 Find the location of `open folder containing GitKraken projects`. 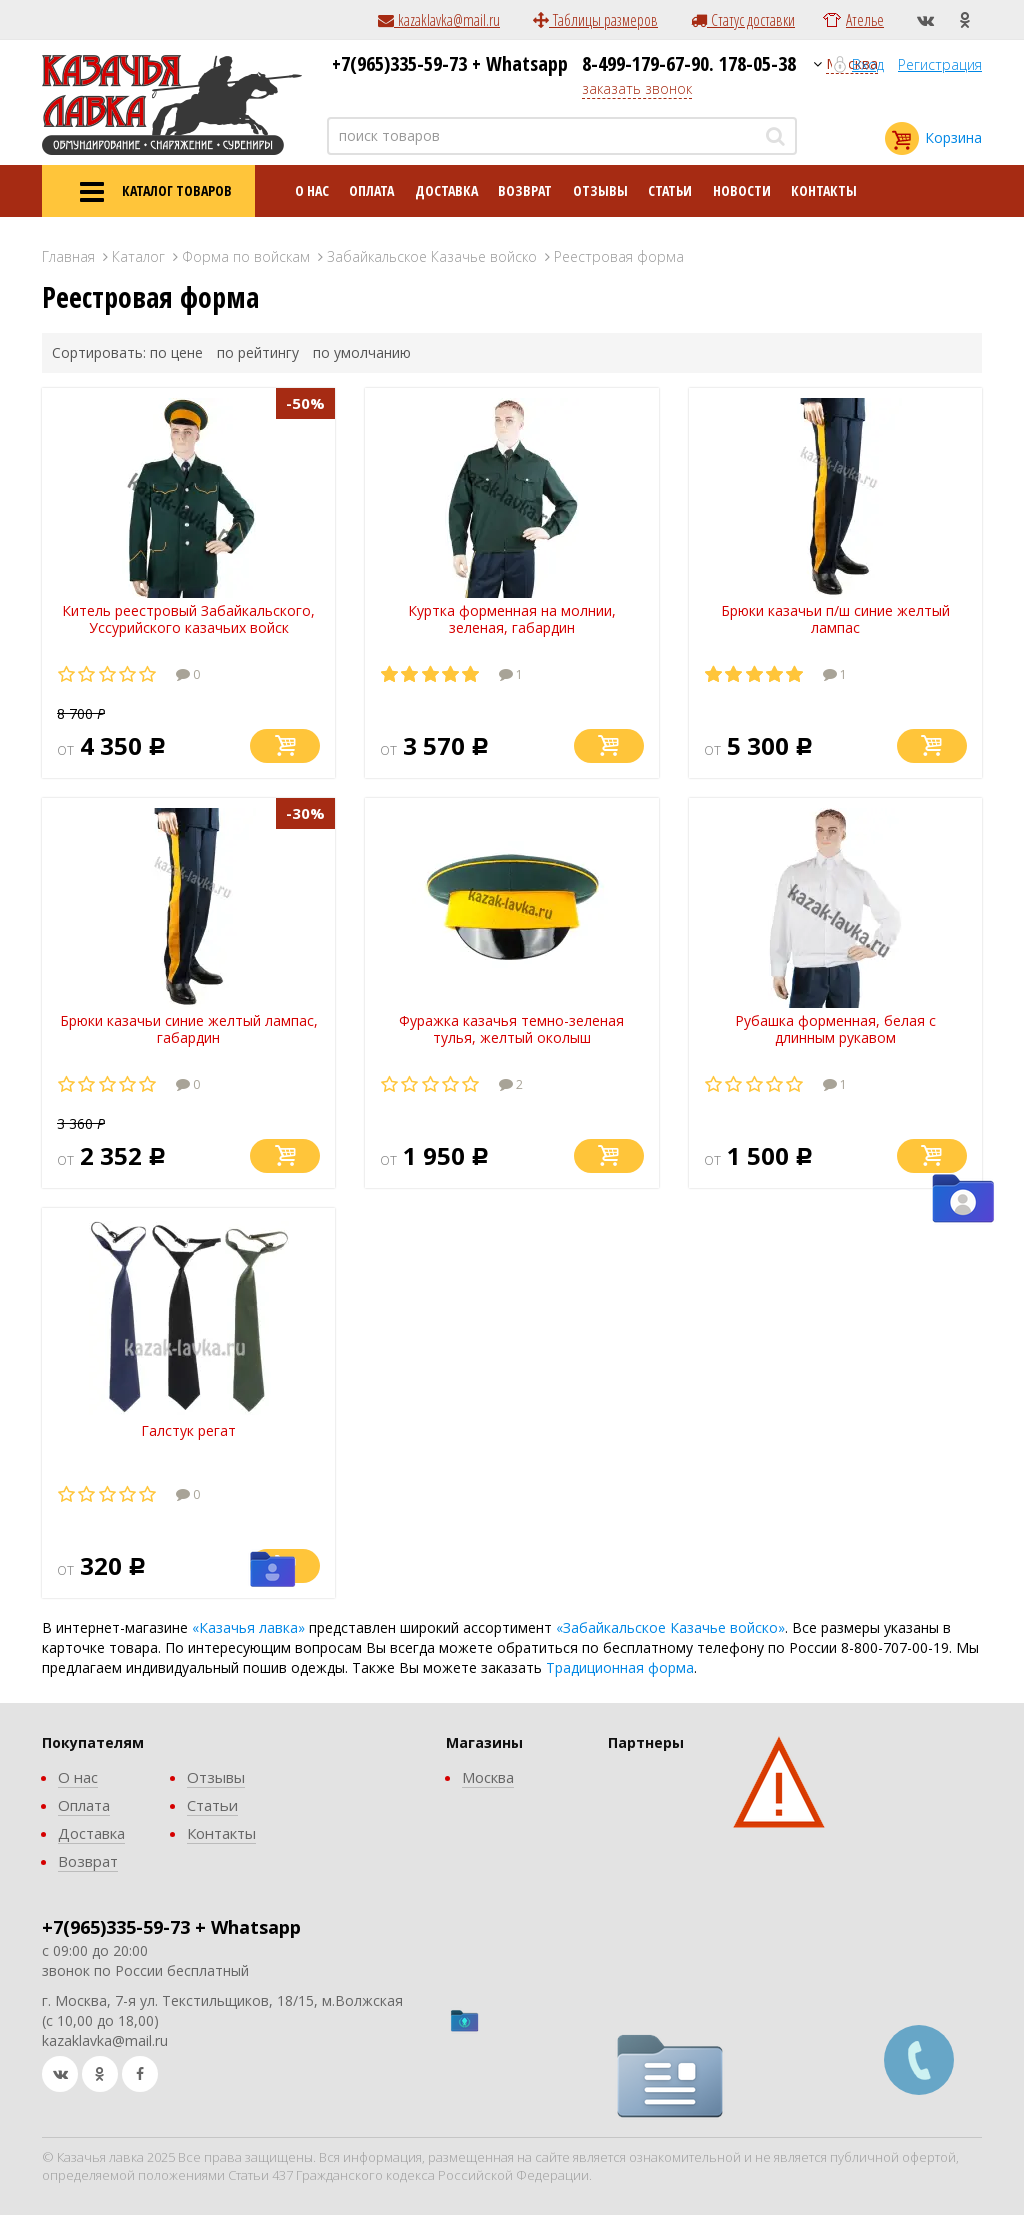

open folder containing GitKraken projects is located at coordinates (464, 2021).